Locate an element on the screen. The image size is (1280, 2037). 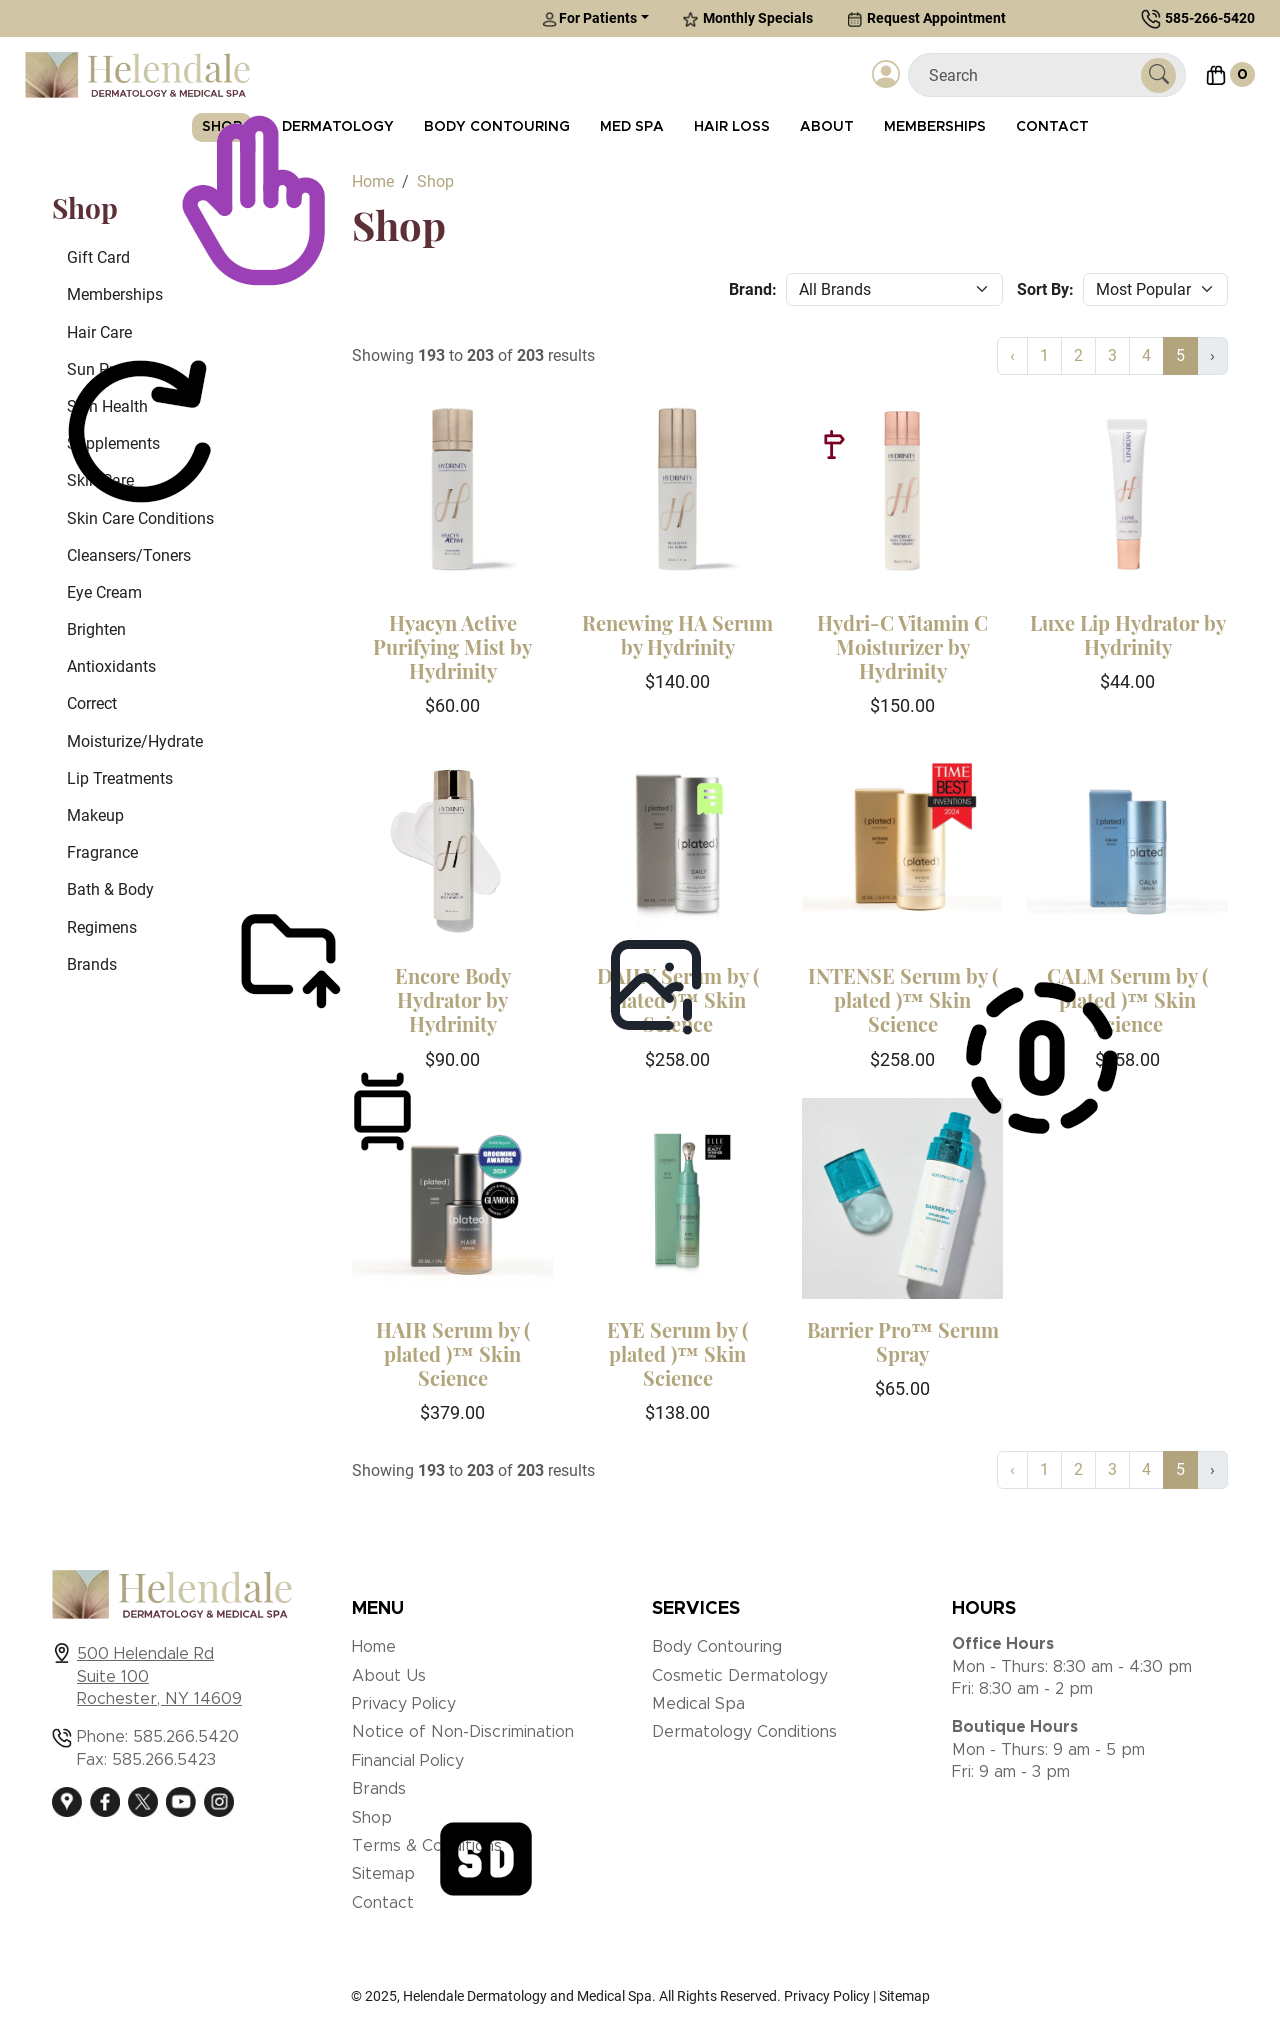
upload file to folder is located at coordinates (288, 956).